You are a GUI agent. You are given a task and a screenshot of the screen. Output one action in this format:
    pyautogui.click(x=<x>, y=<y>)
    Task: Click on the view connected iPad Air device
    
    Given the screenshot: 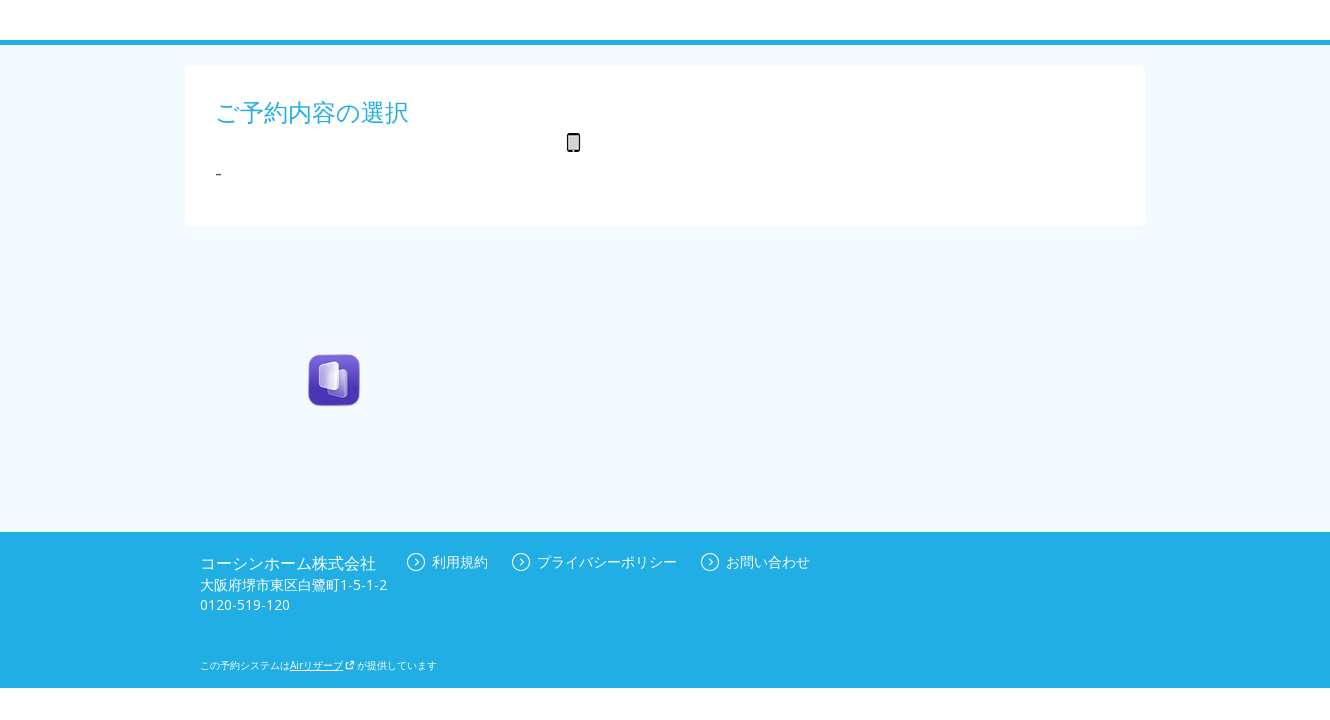 What is the action you would take?
    pyautogui.click(x=573, y=142)
    